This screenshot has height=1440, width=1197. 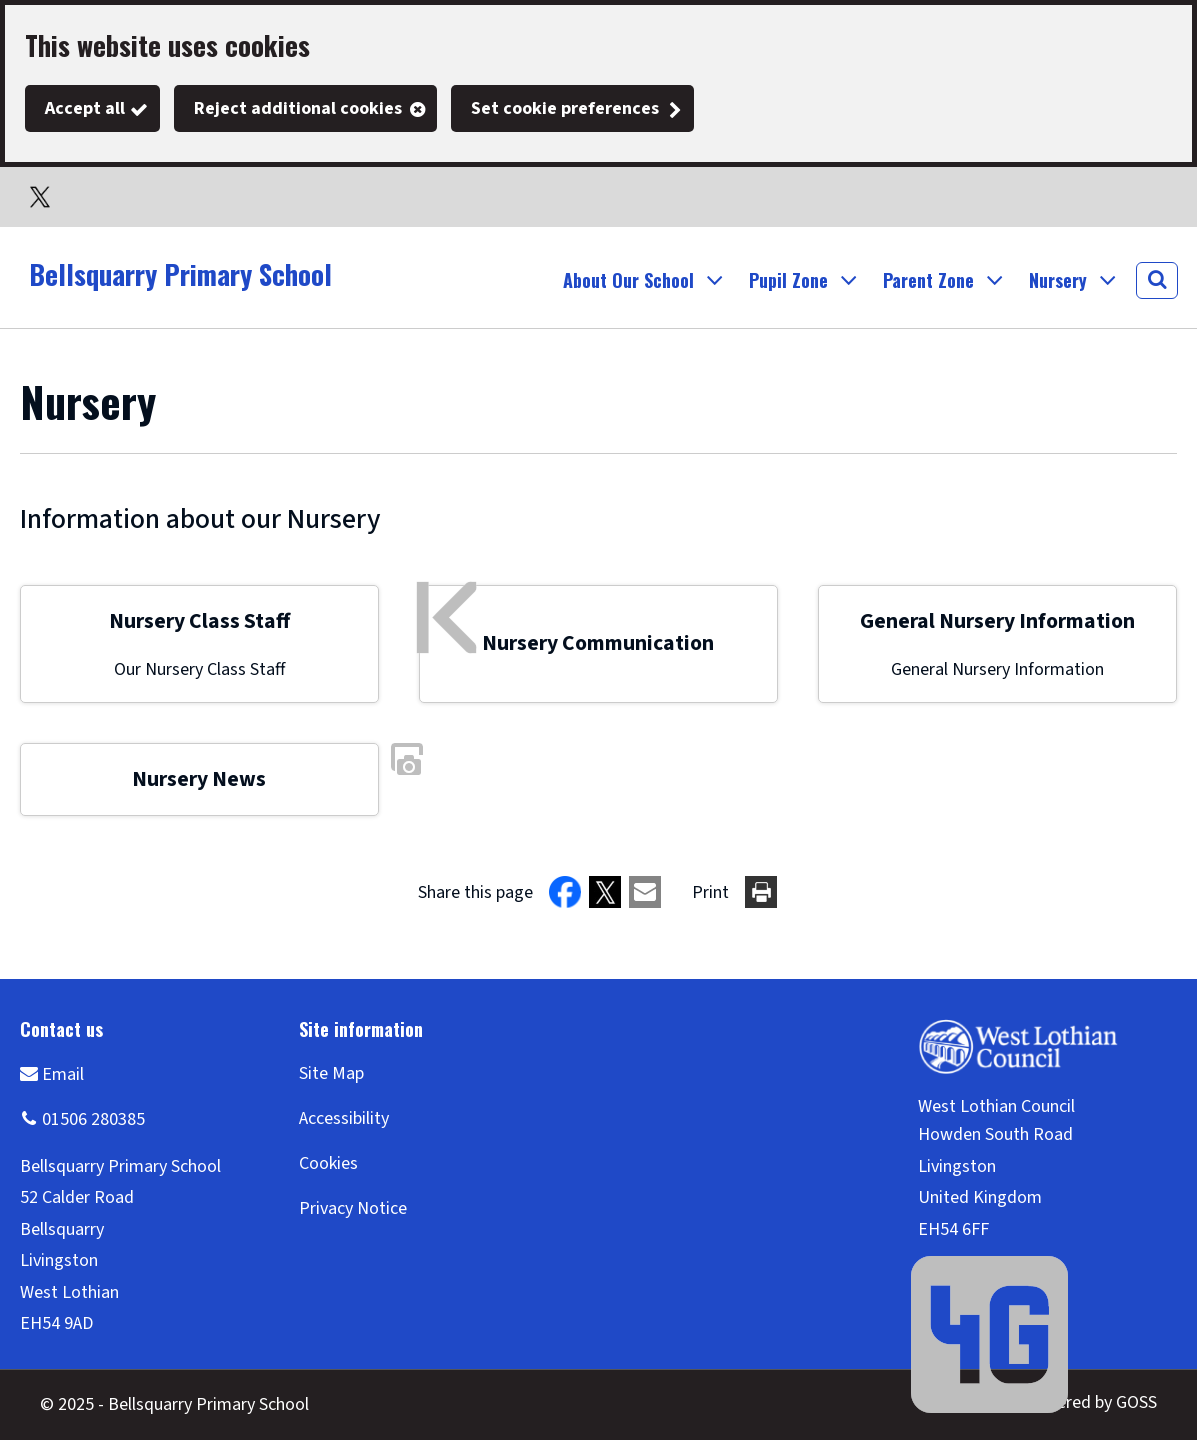 What do you see at coordinates (407, 759) in the screenshot?
I see `take a screenshot` at bounding box center [407, 759].